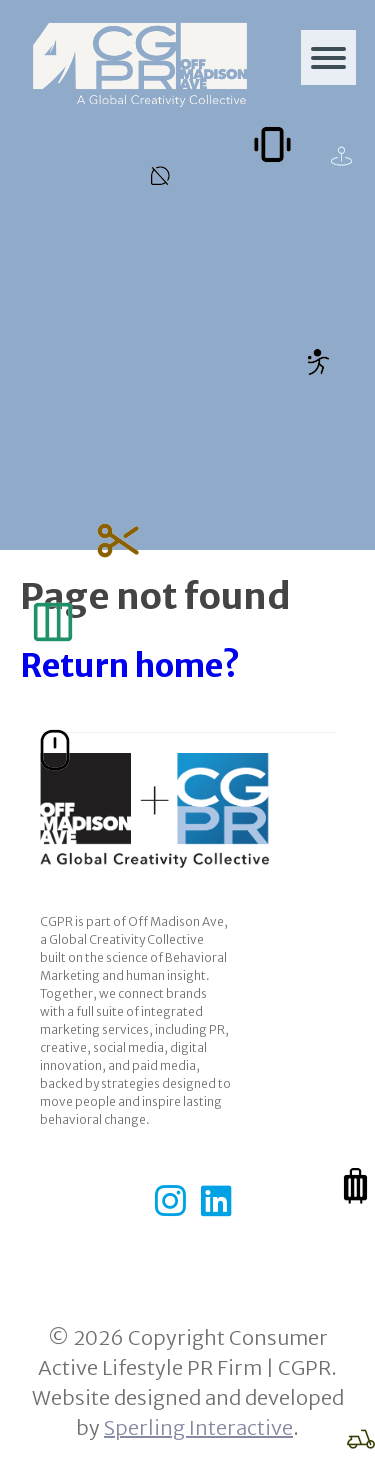 This screenshot has height=1483, width=375. Describe the element at coordinates (272, 144) in the screenshot. I see `enable vibrate mode on your device` at that location.